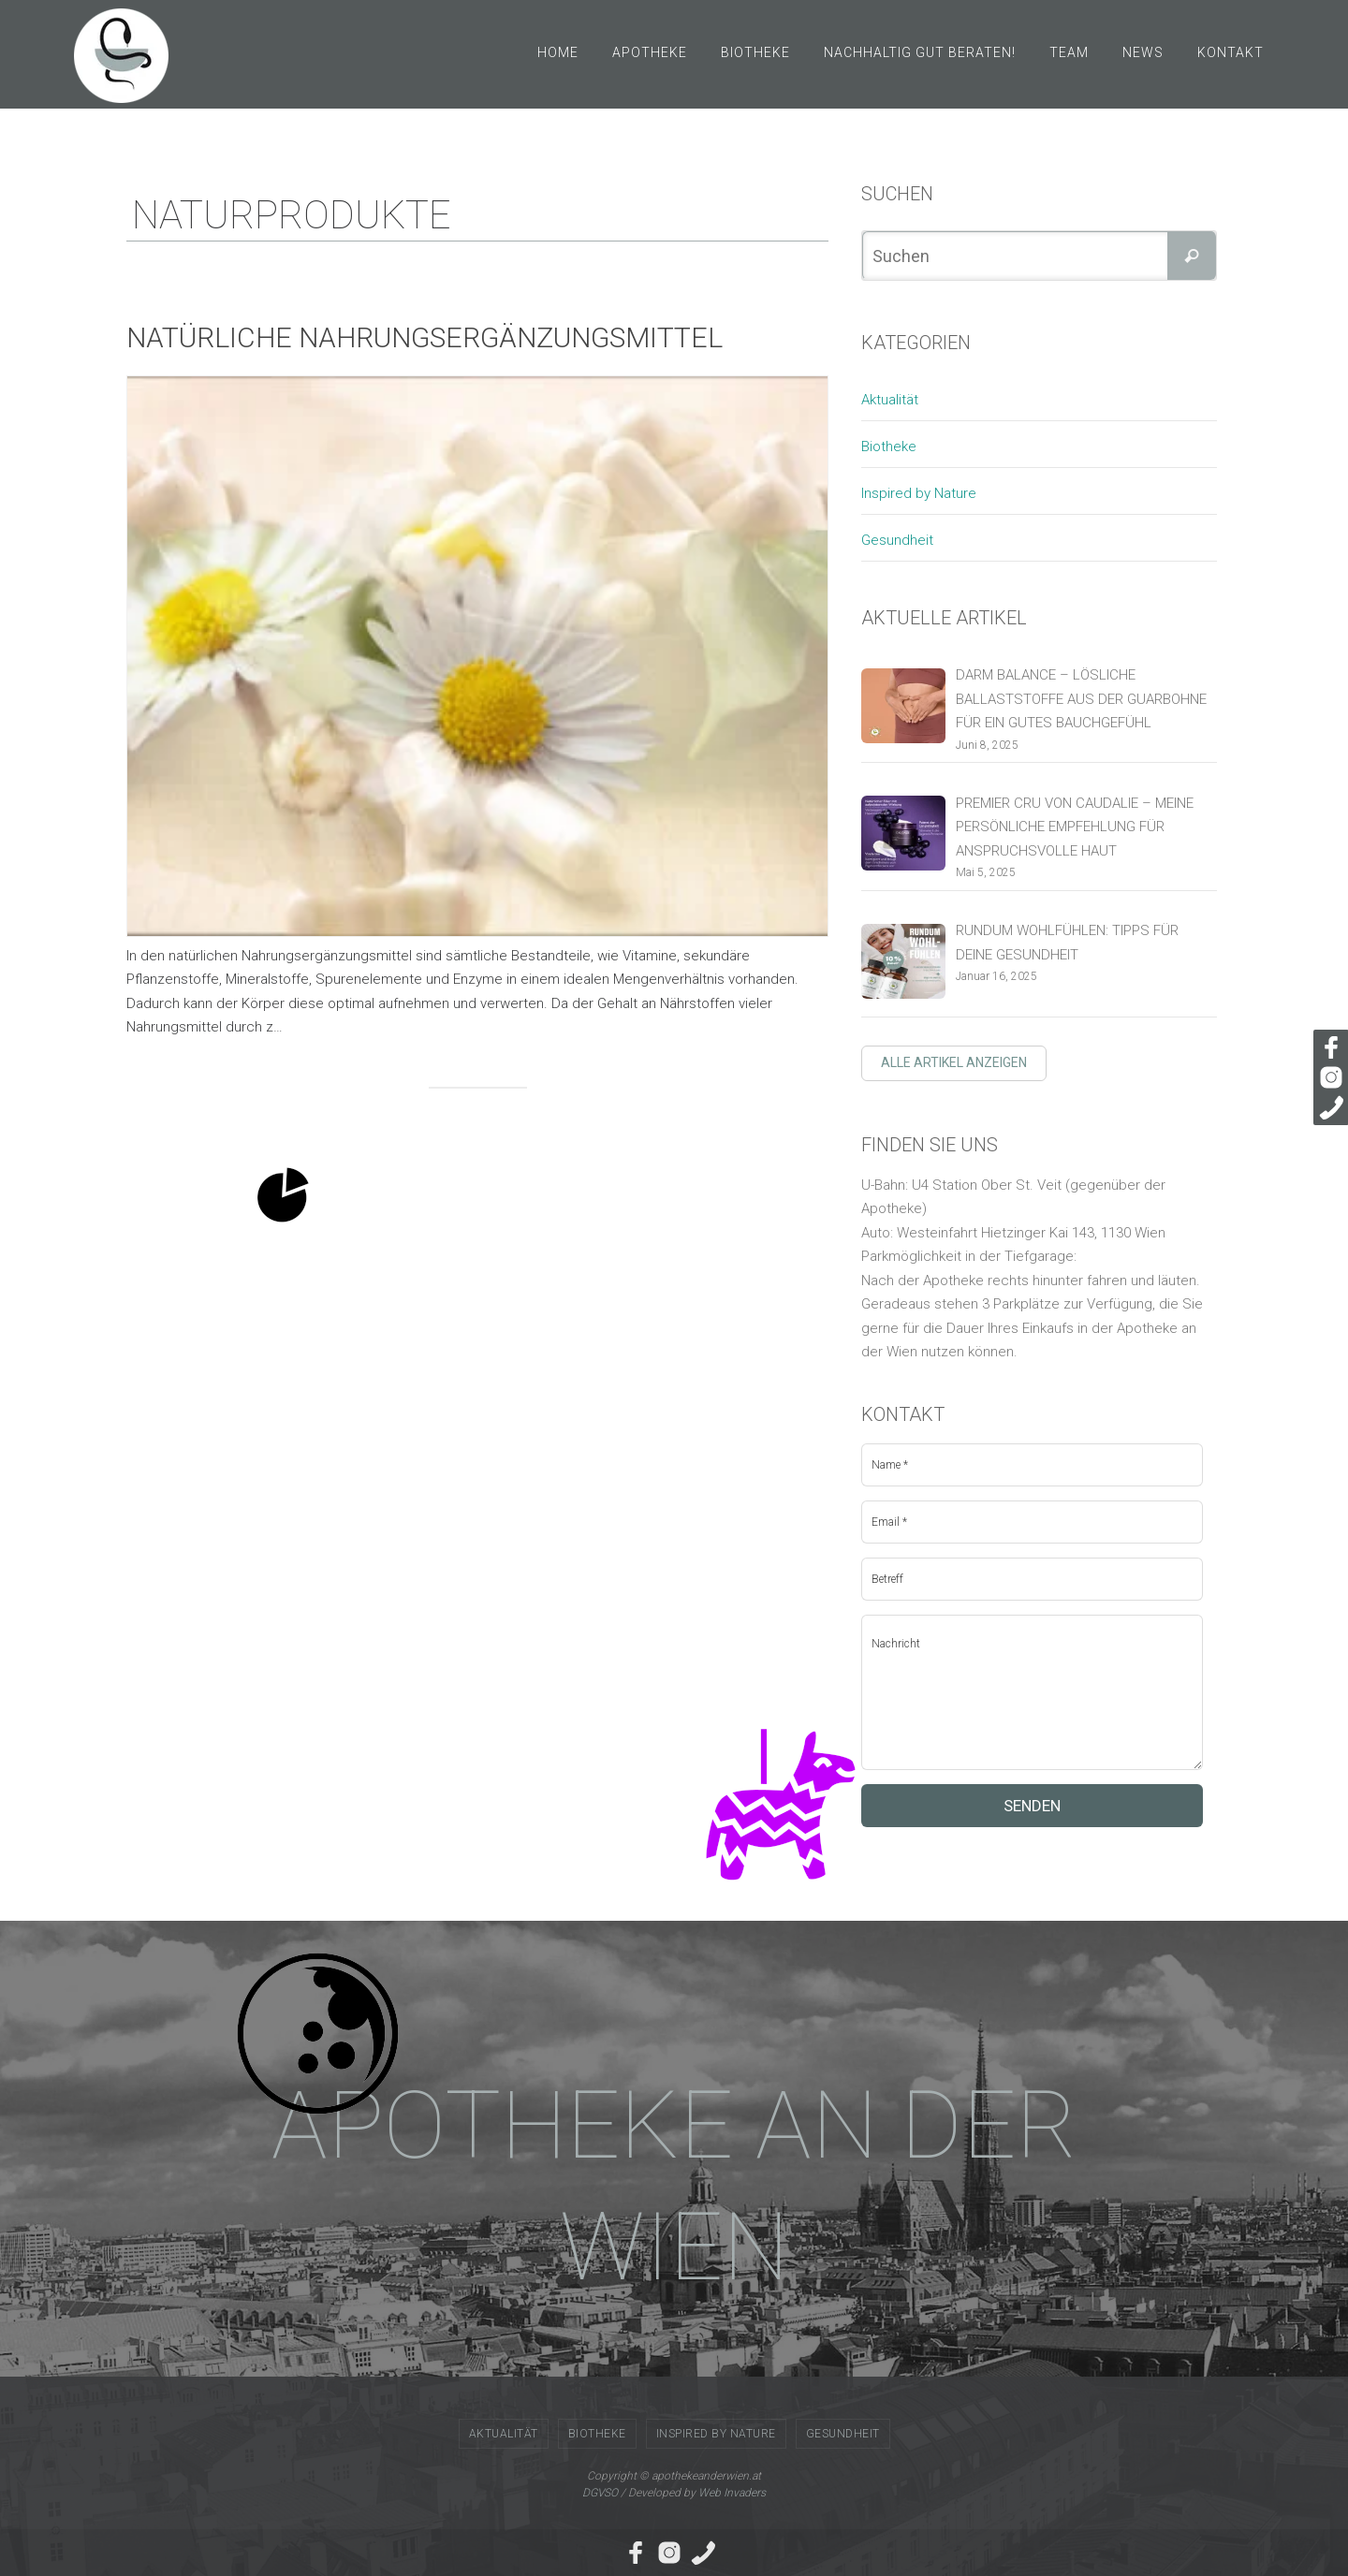 This screenshot has height=2576, width=1348. Describe the element at coordinates (781, 1806) in the screenshot. I see `party or celebration theme indicator` at that location.